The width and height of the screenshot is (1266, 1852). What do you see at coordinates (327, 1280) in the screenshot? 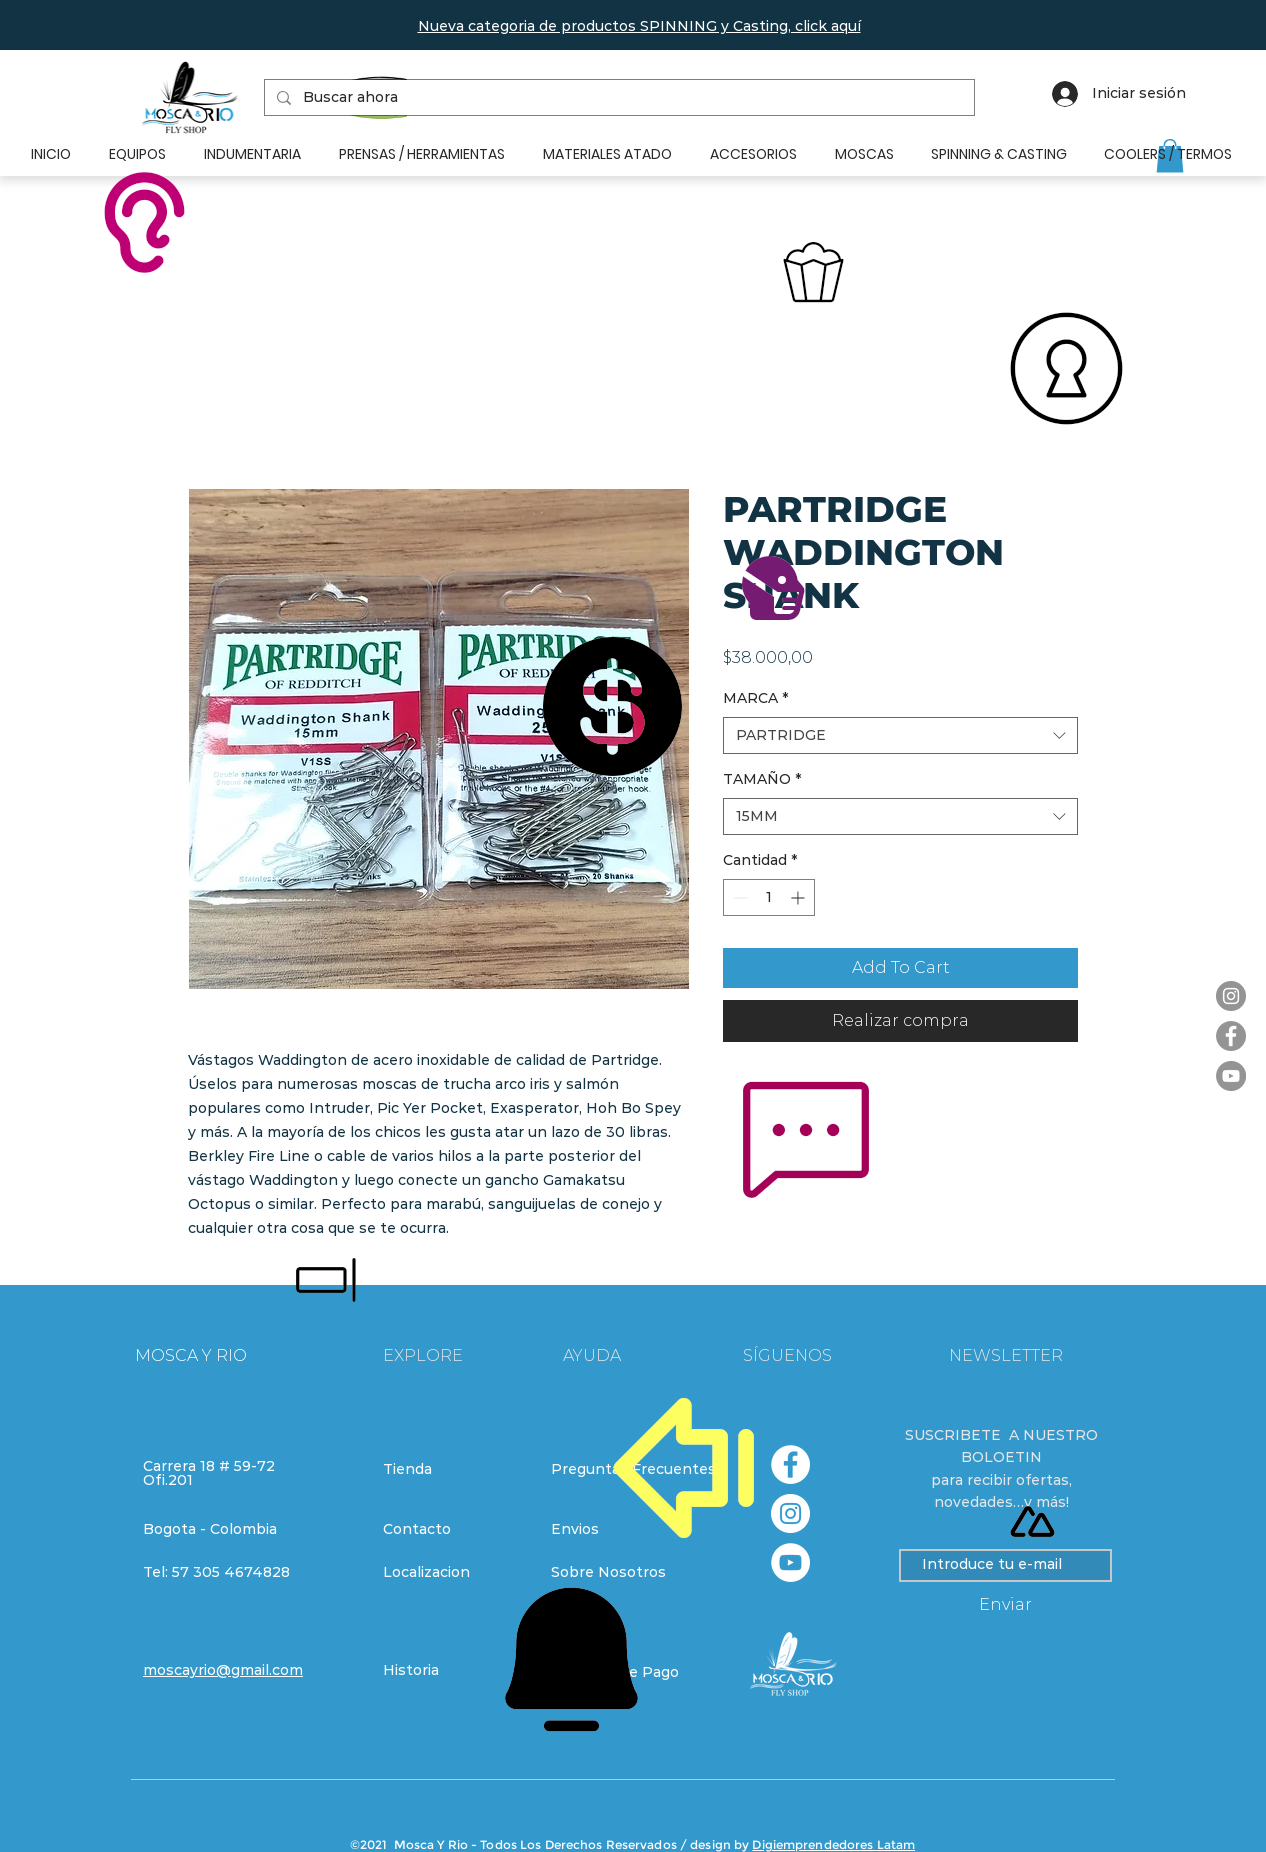
I see `align content to the right` at bounding box center [327, 1280].